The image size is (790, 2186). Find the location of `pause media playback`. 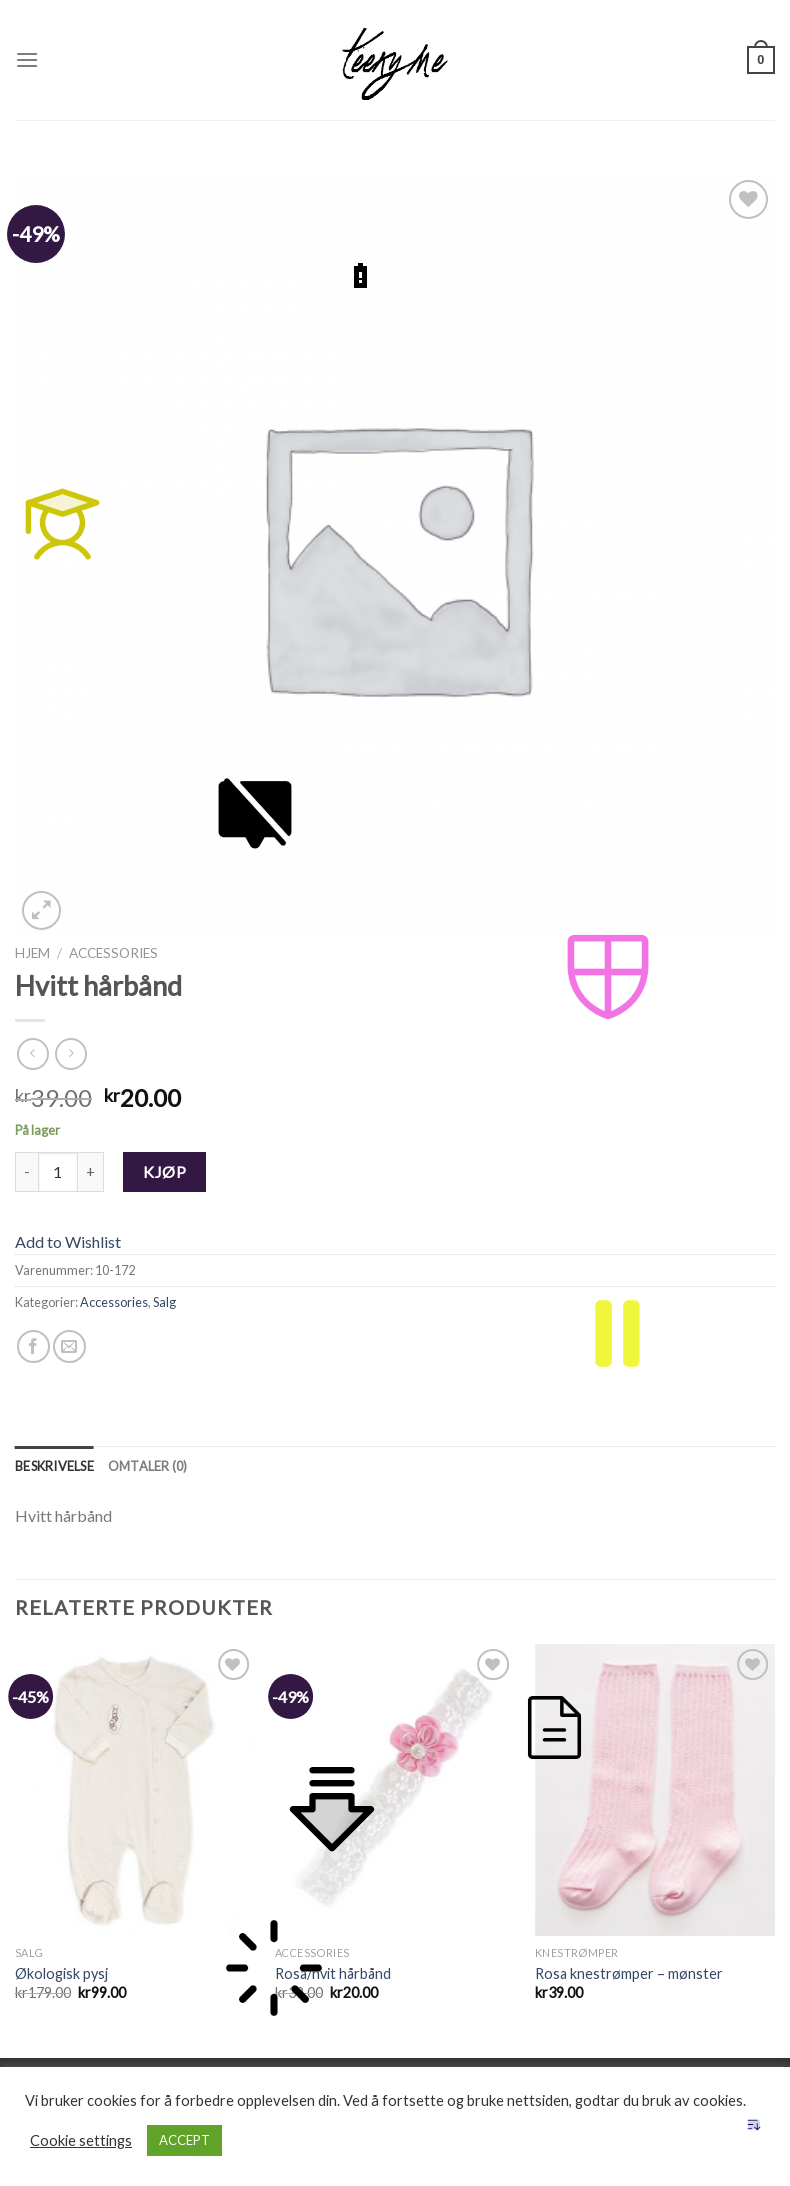

pause media playback is located at coordinates (617, 1333).